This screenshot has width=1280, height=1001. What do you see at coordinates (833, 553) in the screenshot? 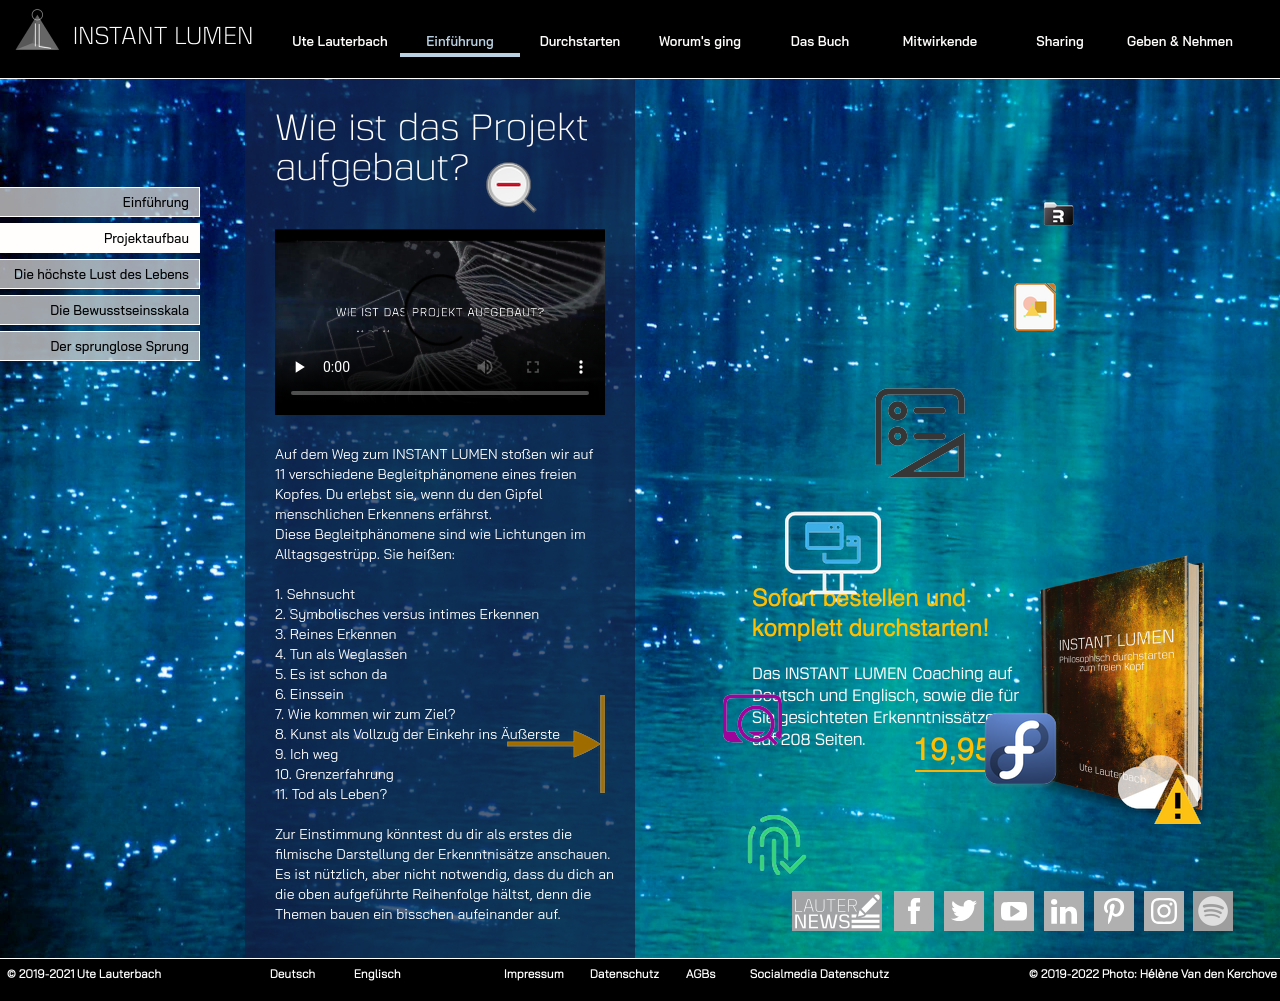
I see `rotate display to normal orientation` at bounding box center [833, 553].